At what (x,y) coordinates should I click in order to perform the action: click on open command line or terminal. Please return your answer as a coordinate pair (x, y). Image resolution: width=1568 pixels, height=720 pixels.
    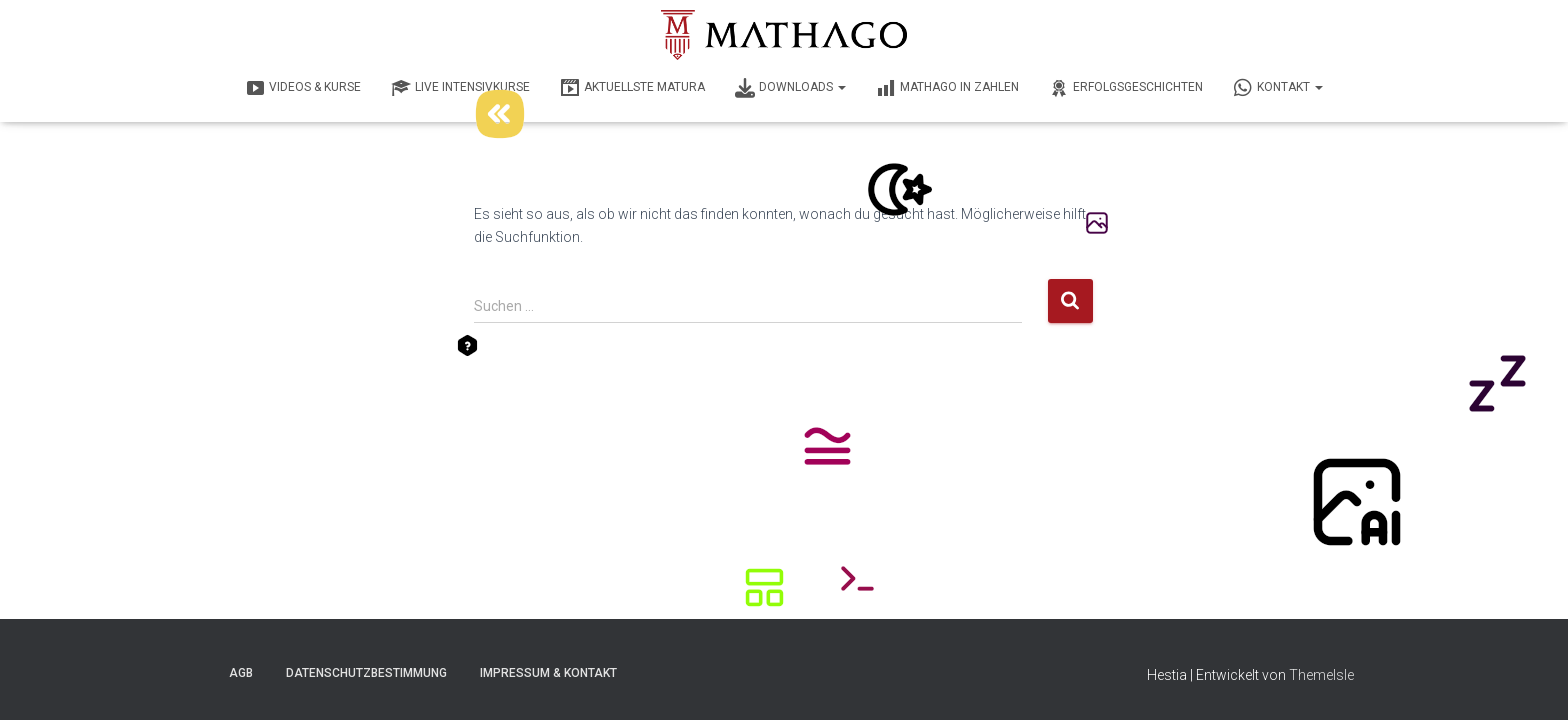
    Looking at the image, I should click on (857, 578).